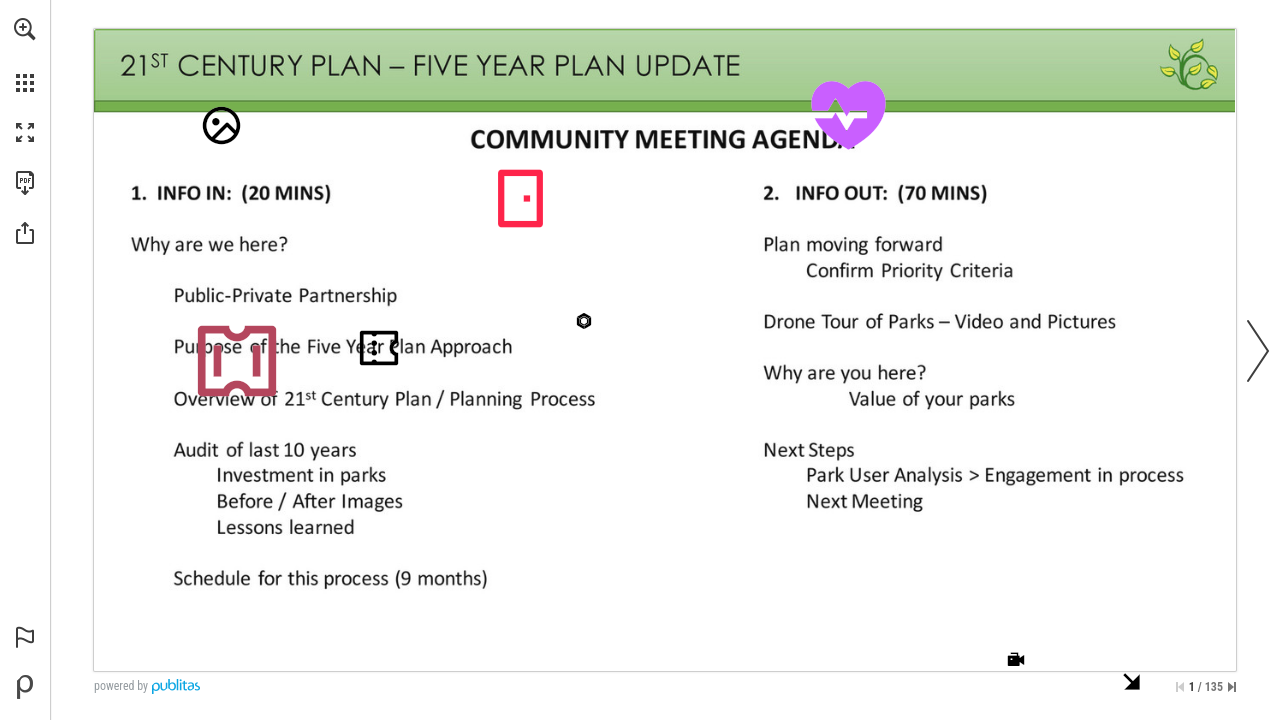 This screenshot has width=1280, height=720. Describe the element at coordinates (584, 321) in the screenshot. I see `indicates the app uses Jetpack Compose` at that location.